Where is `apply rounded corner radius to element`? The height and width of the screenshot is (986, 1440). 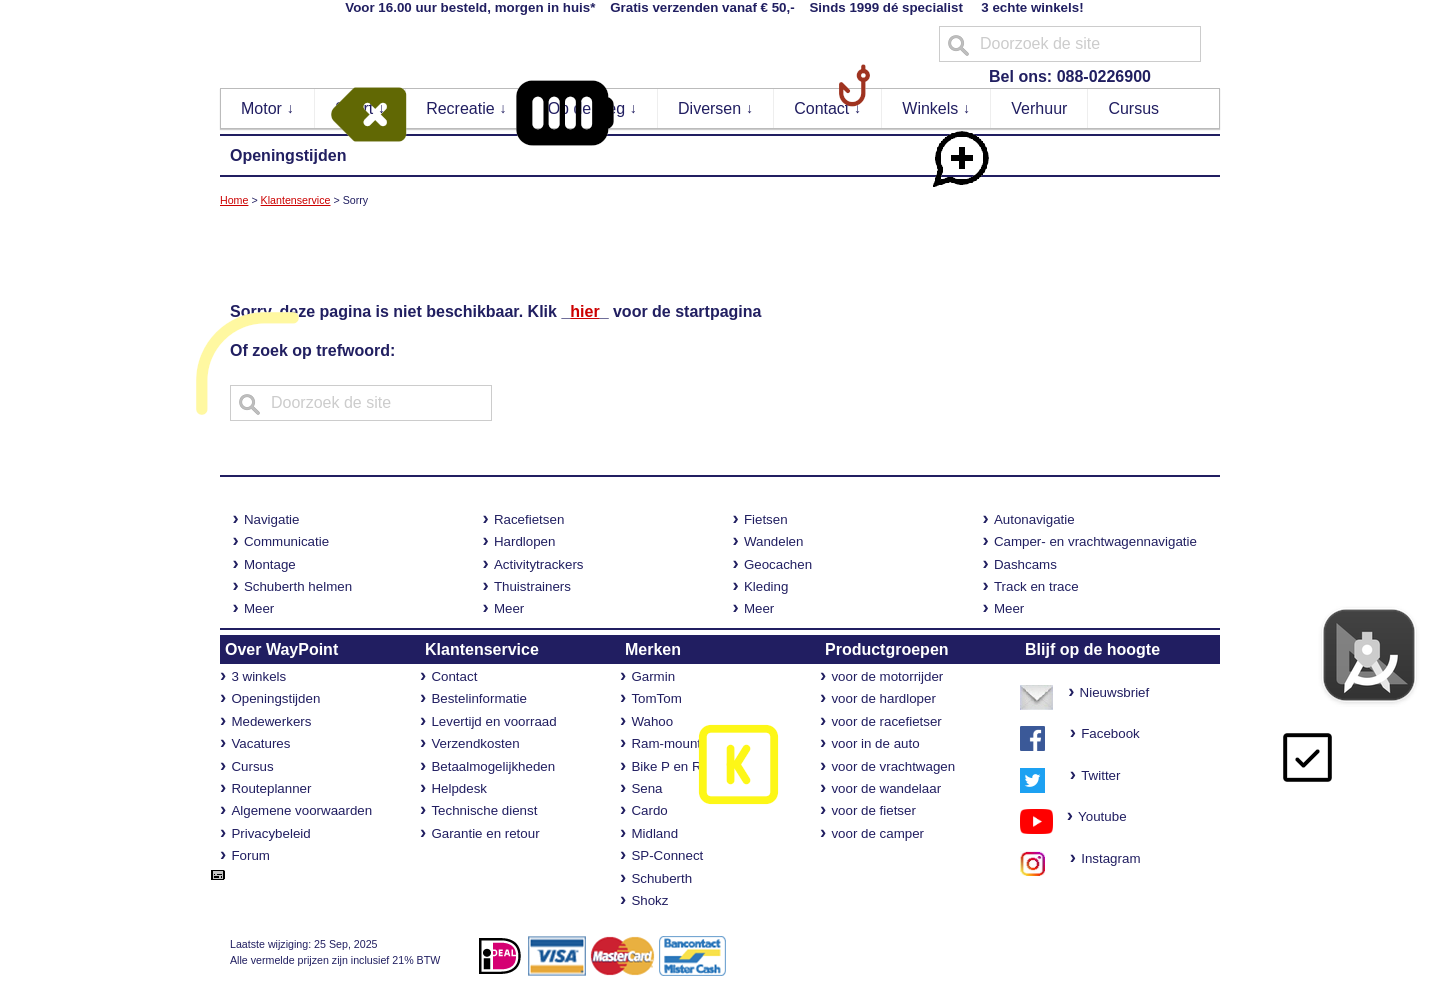
apply rounded corner radius to element is located at coordinates (247, 363).